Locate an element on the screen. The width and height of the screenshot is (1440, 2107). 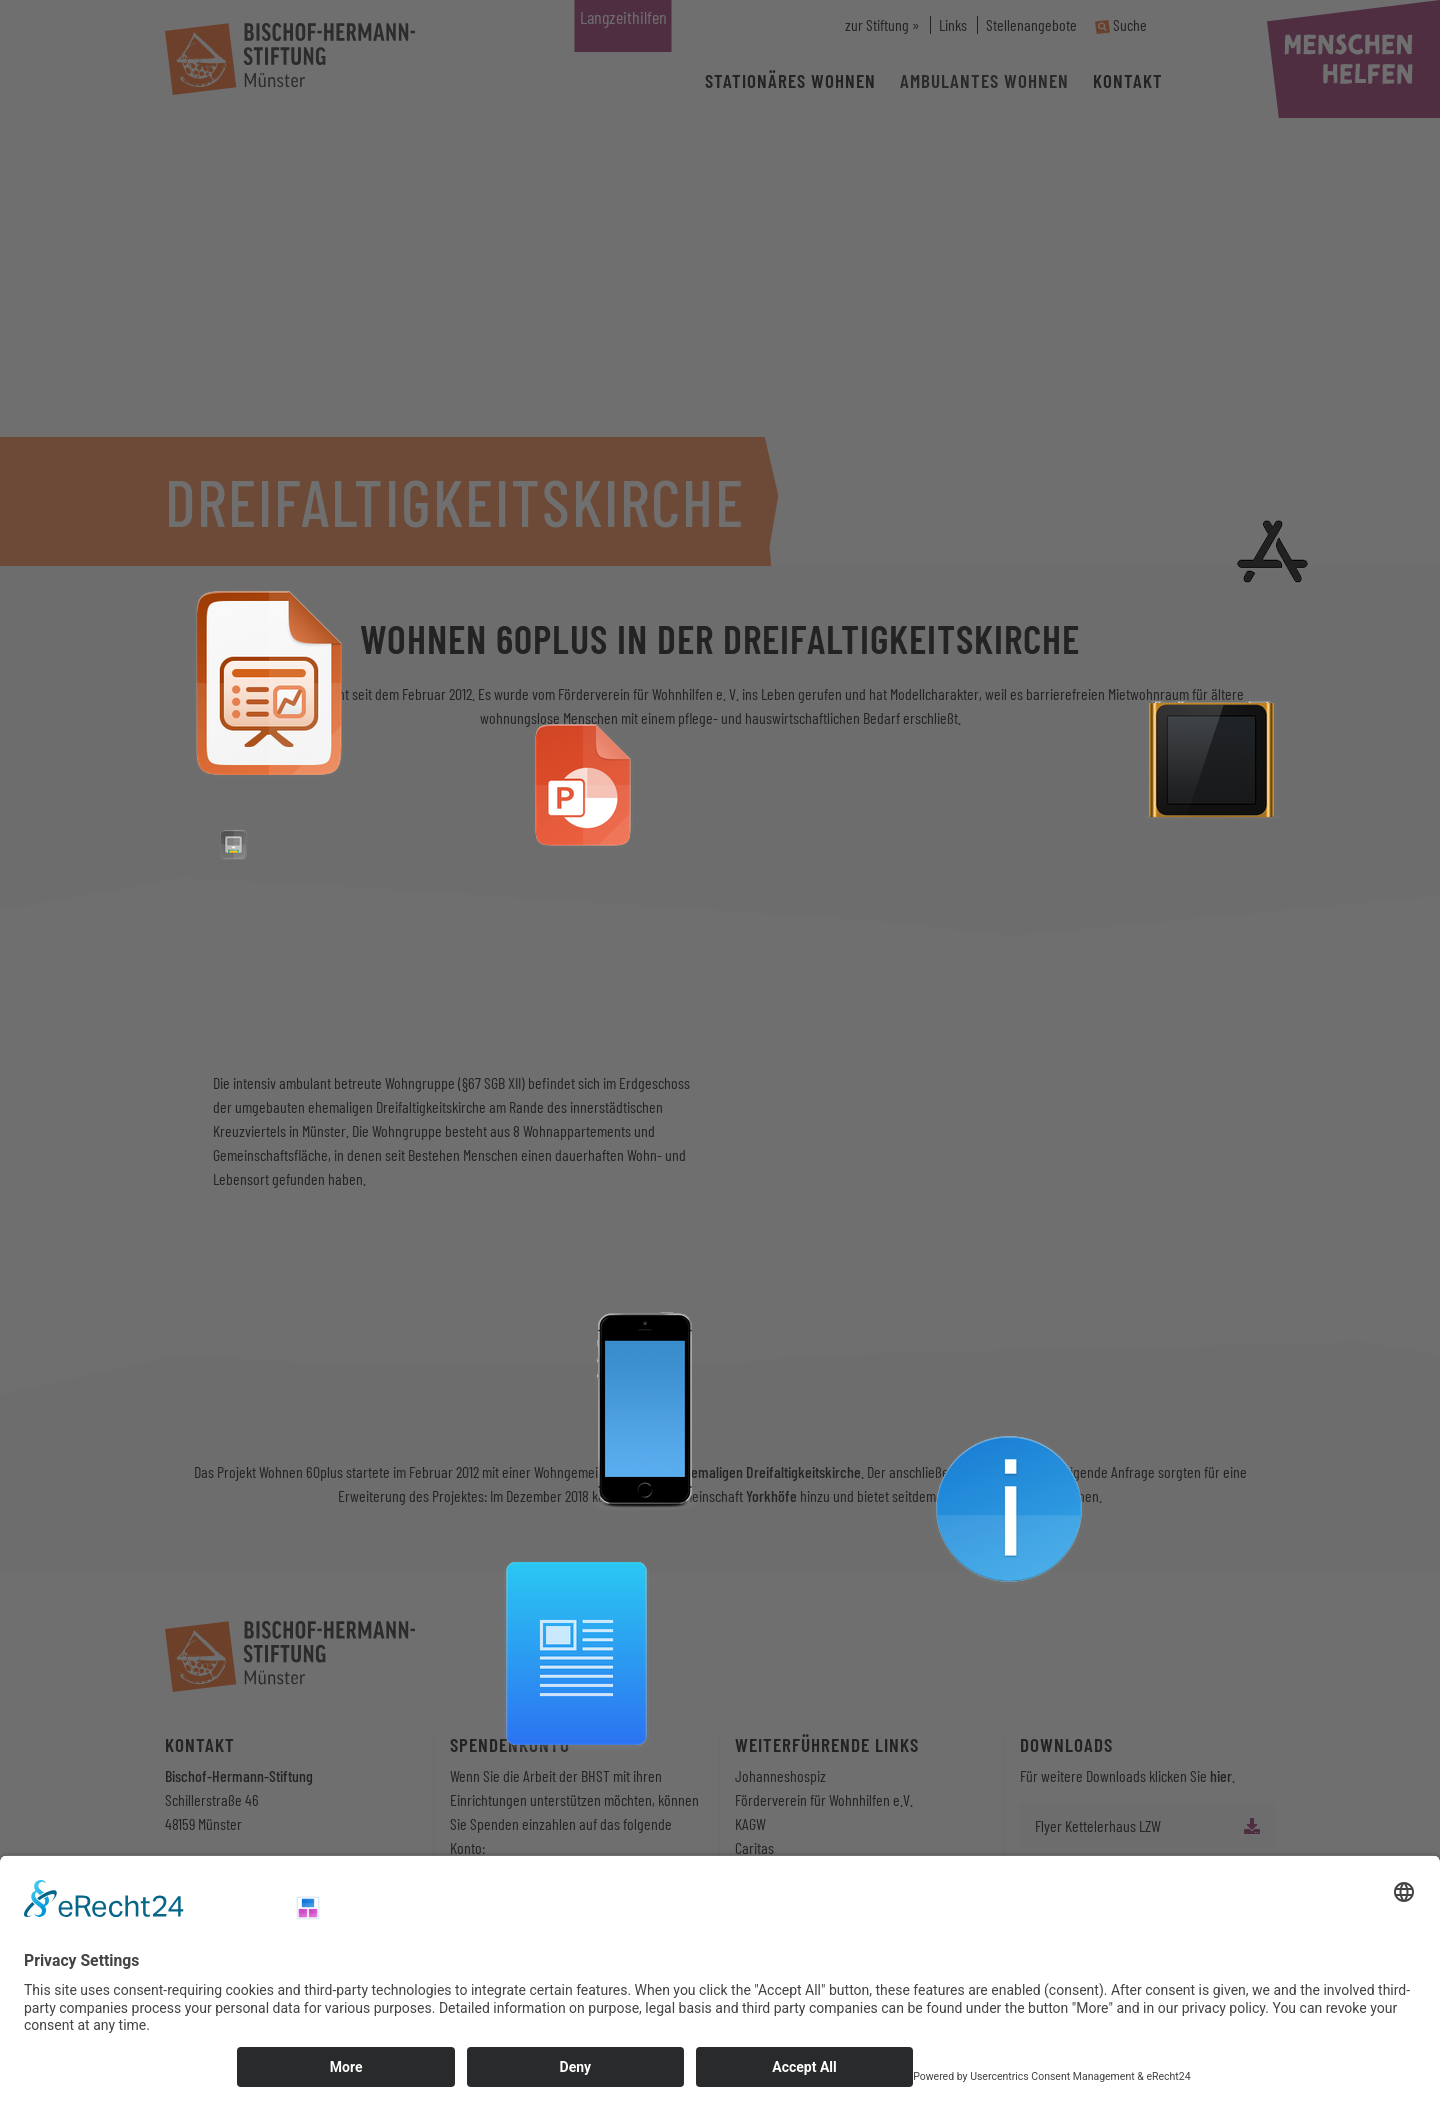
open a PowerPoint presentation file is located at coordinates (583, 785).